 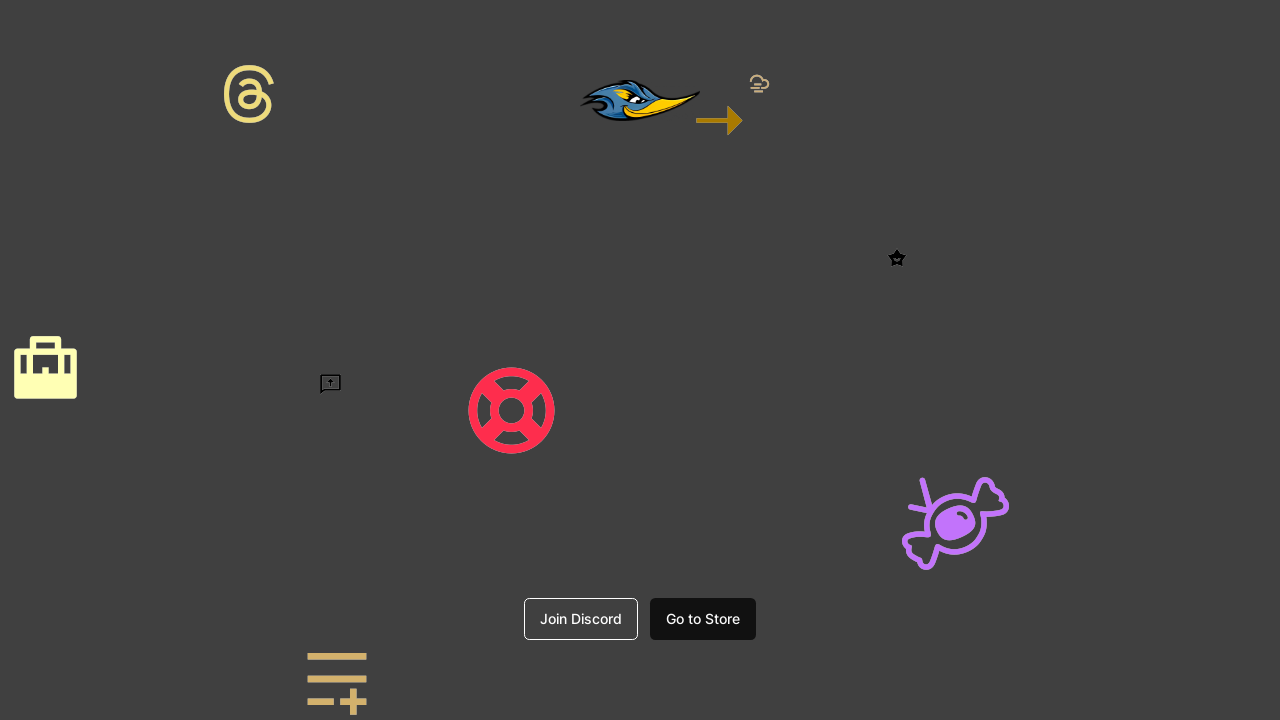 I want to click on indicates a favorite or starred item with positive feedback, so click(x=897, y=258).